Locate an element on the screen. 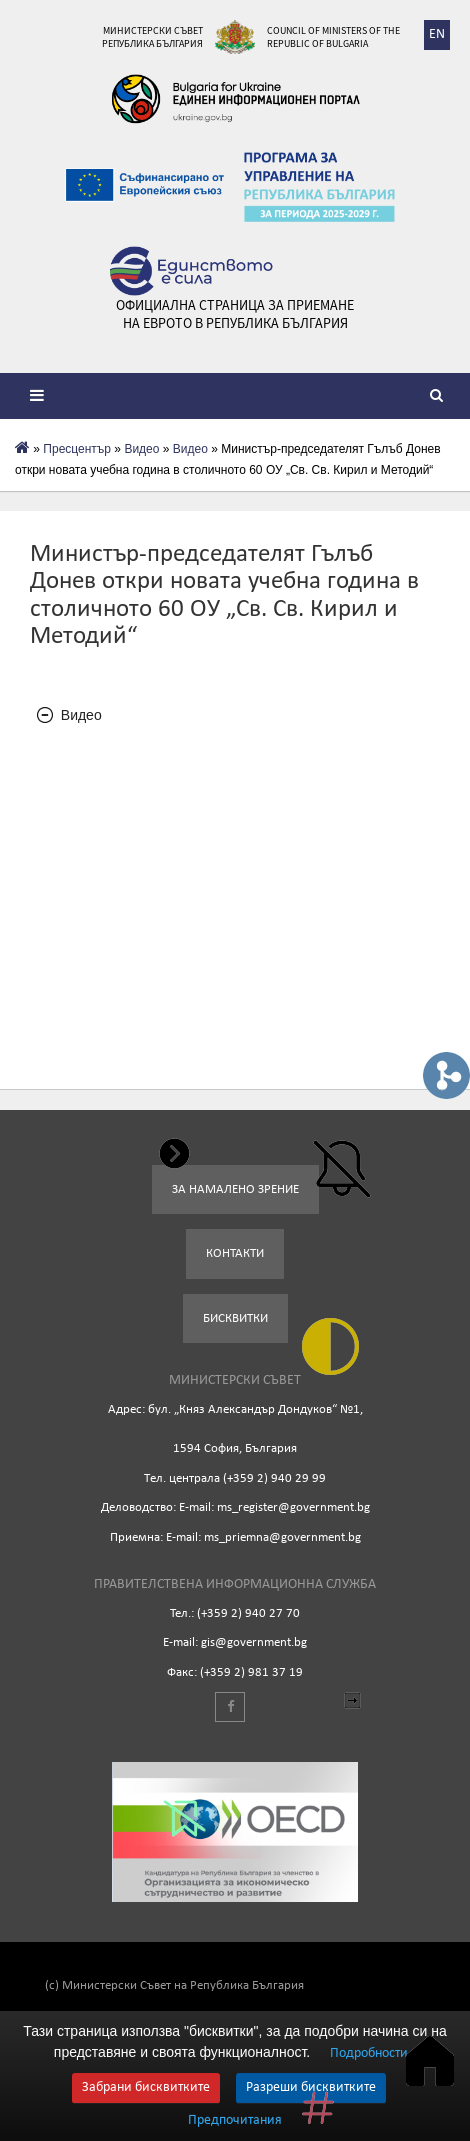 Image resolution: width=470 pixels, height=2141 pixels. indicates a renamed file in a diff view is located at coordinates (352, 1700).